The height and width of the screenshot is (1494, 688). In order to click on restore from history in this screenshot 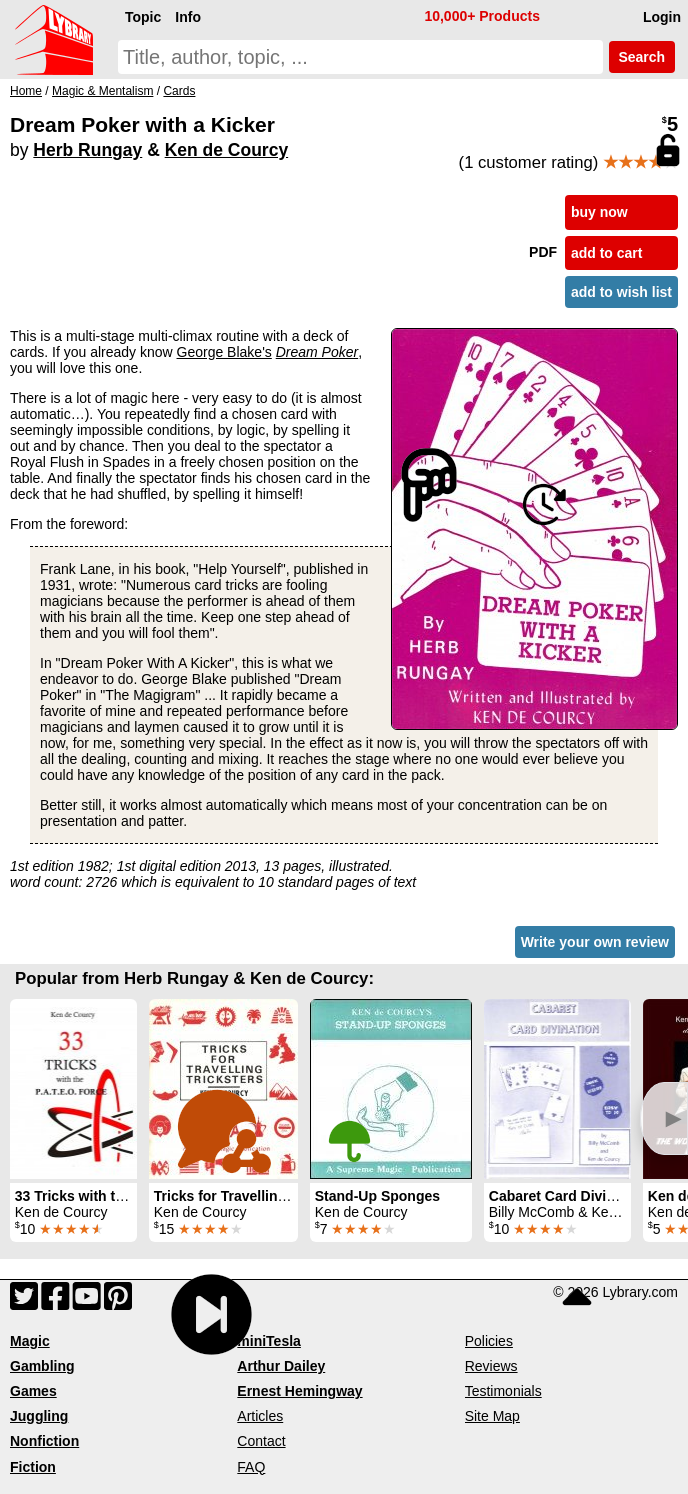, I will do `click(543, 504)`.